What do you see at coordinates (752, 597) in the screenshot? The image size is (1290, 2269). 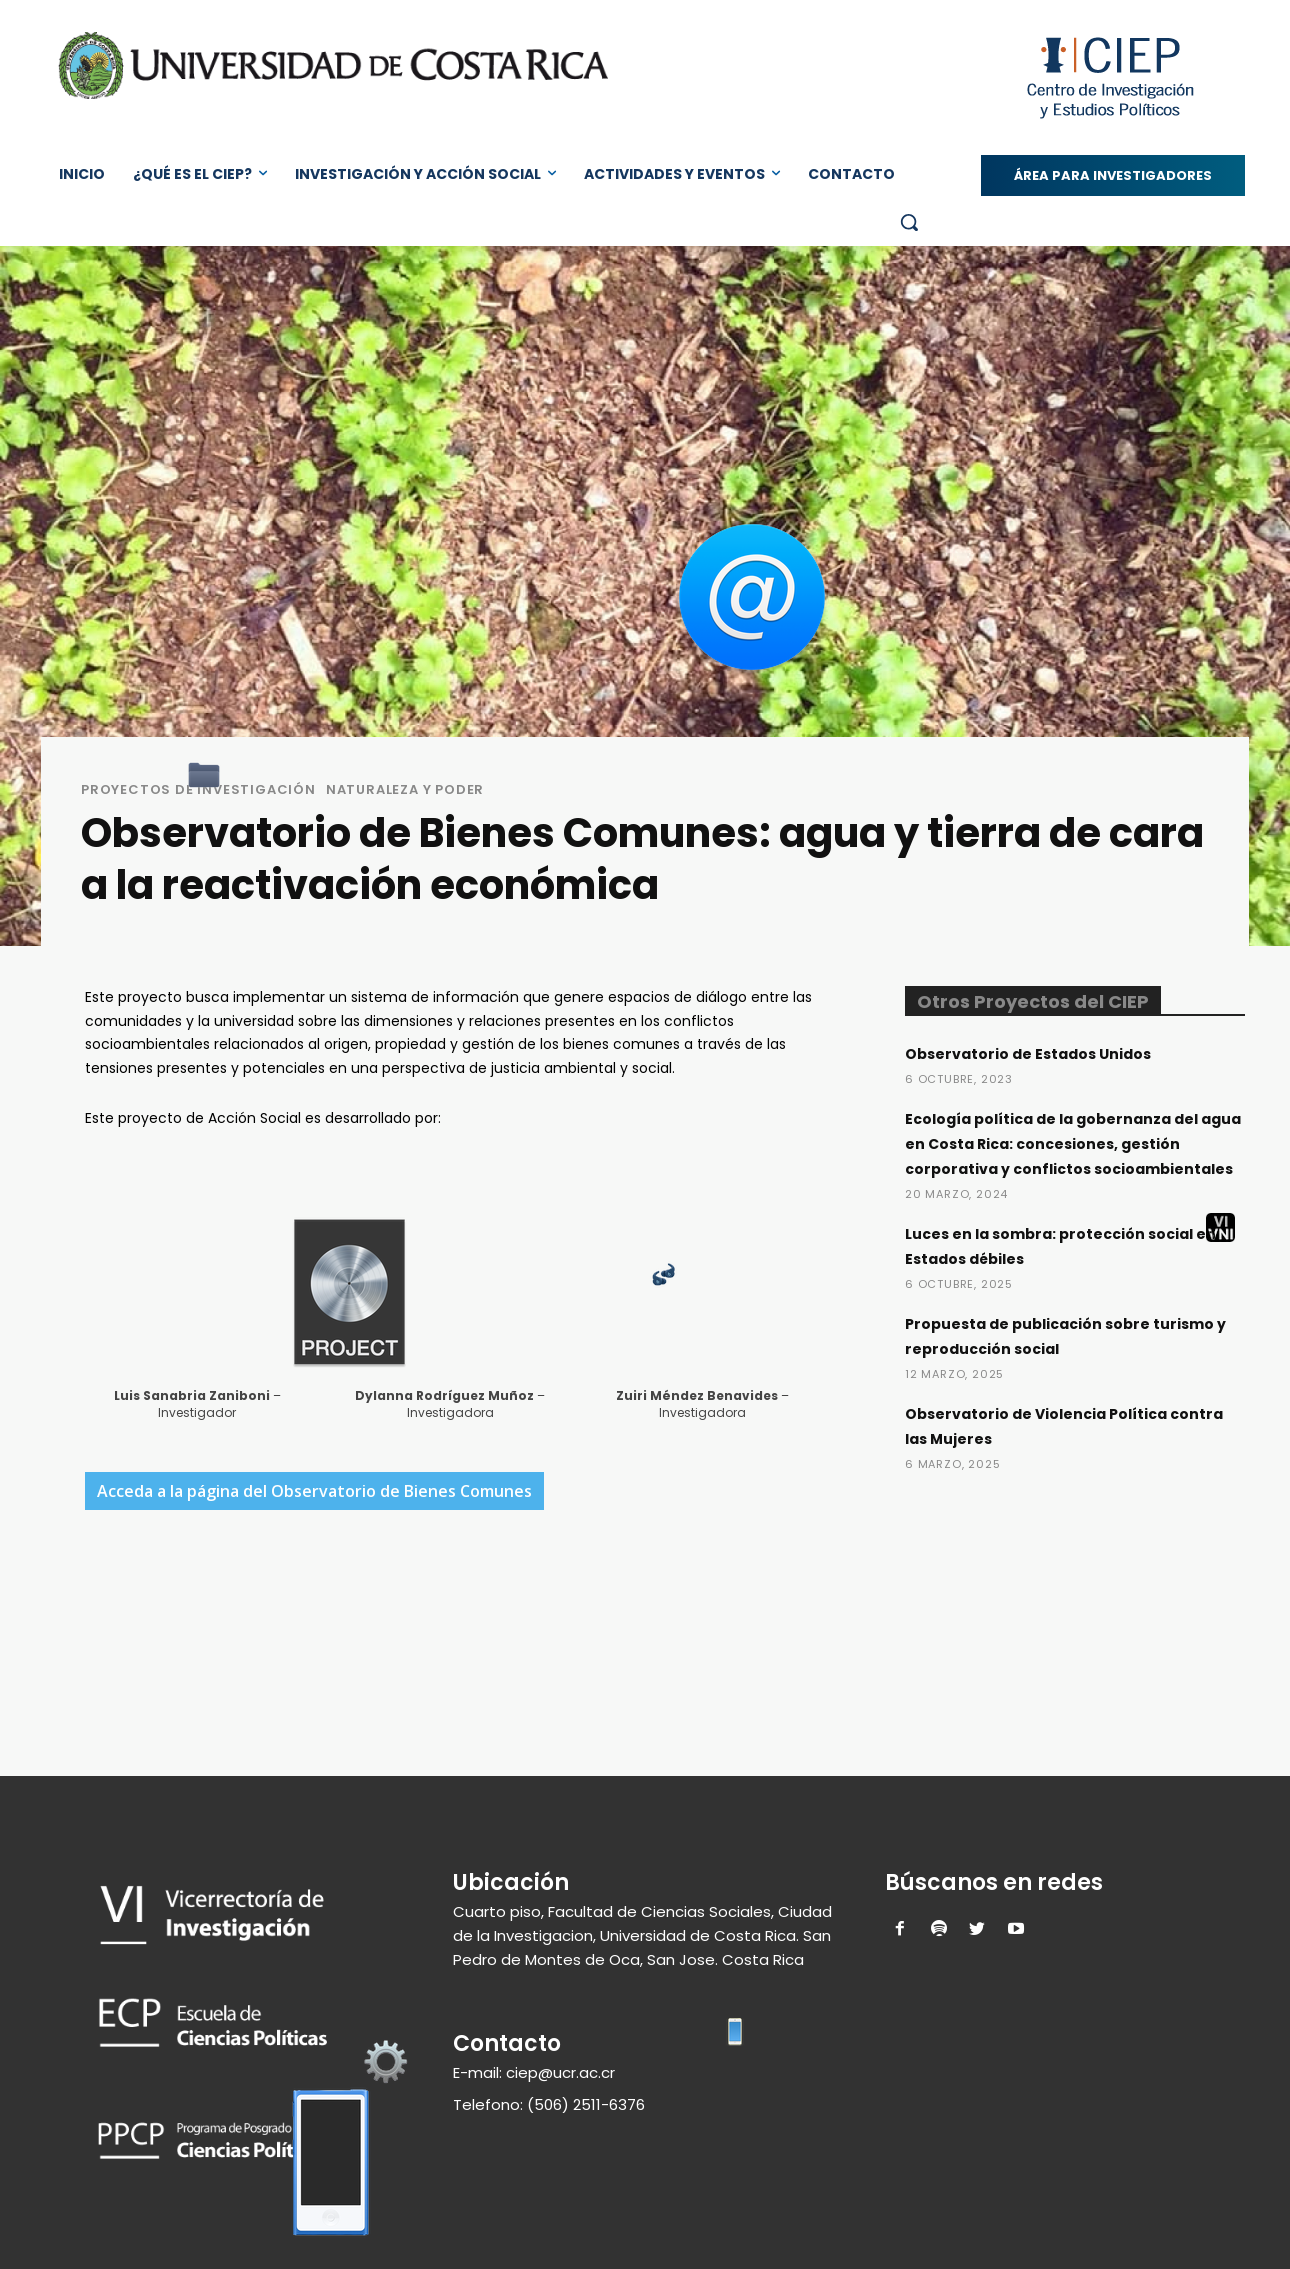 I see `access user accounts settings` at bounding box center [752, 597].